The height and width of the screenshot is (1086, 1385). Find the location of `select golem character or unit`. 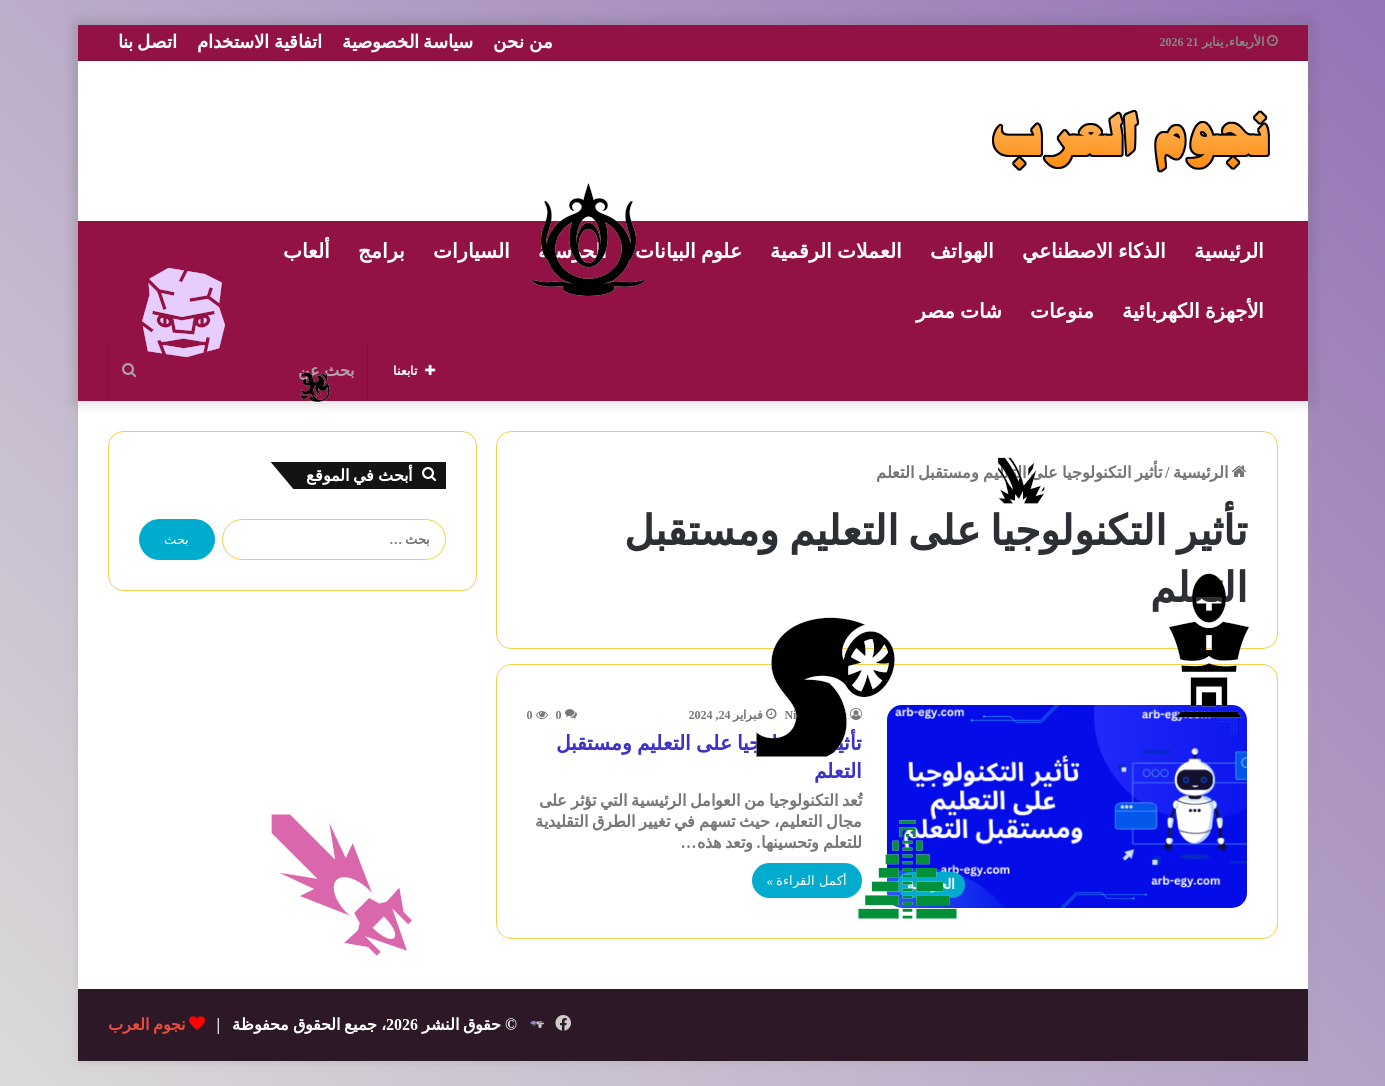

select golem character or unit is located at coordinates (183, 312).